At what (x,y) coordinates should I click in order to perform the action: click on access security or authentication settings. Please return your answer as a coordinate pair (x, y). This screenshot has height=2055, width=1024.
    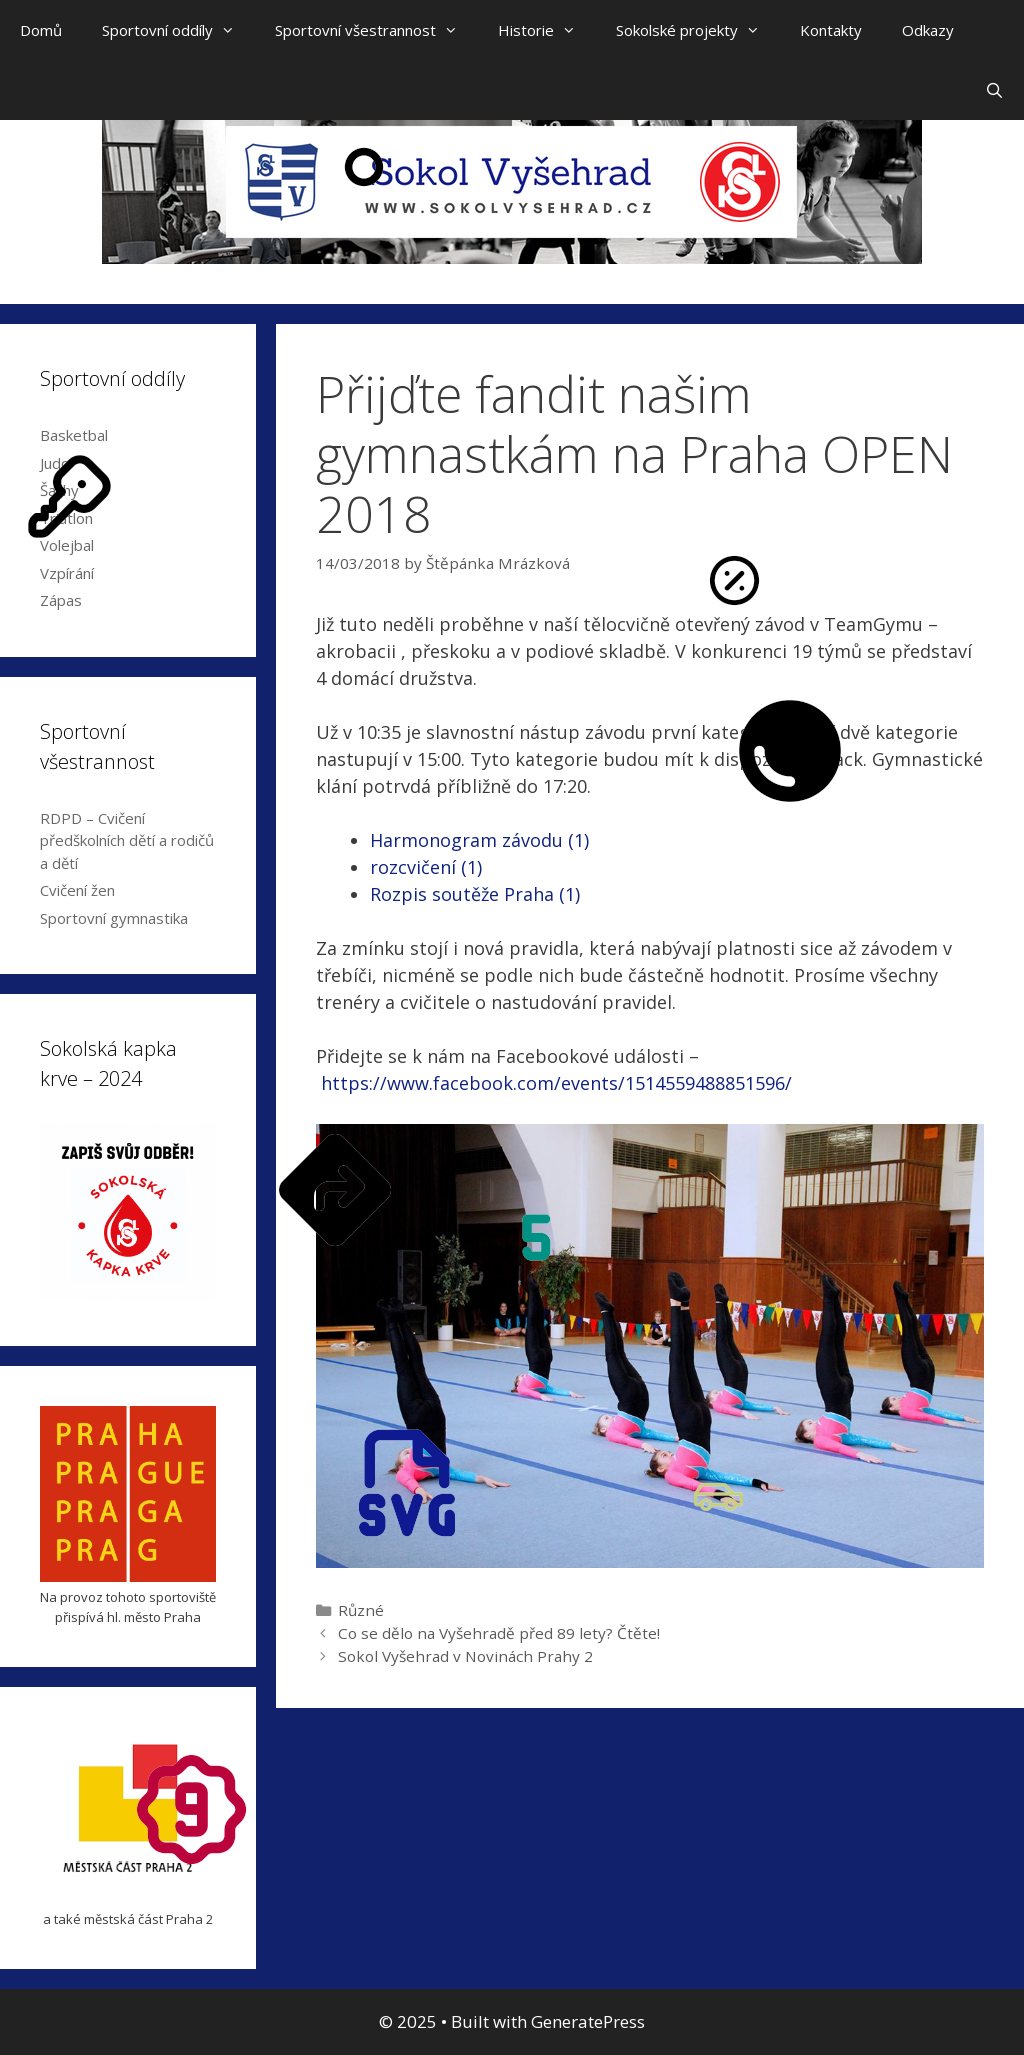
    Looking at the image, I should click on (69, 496).